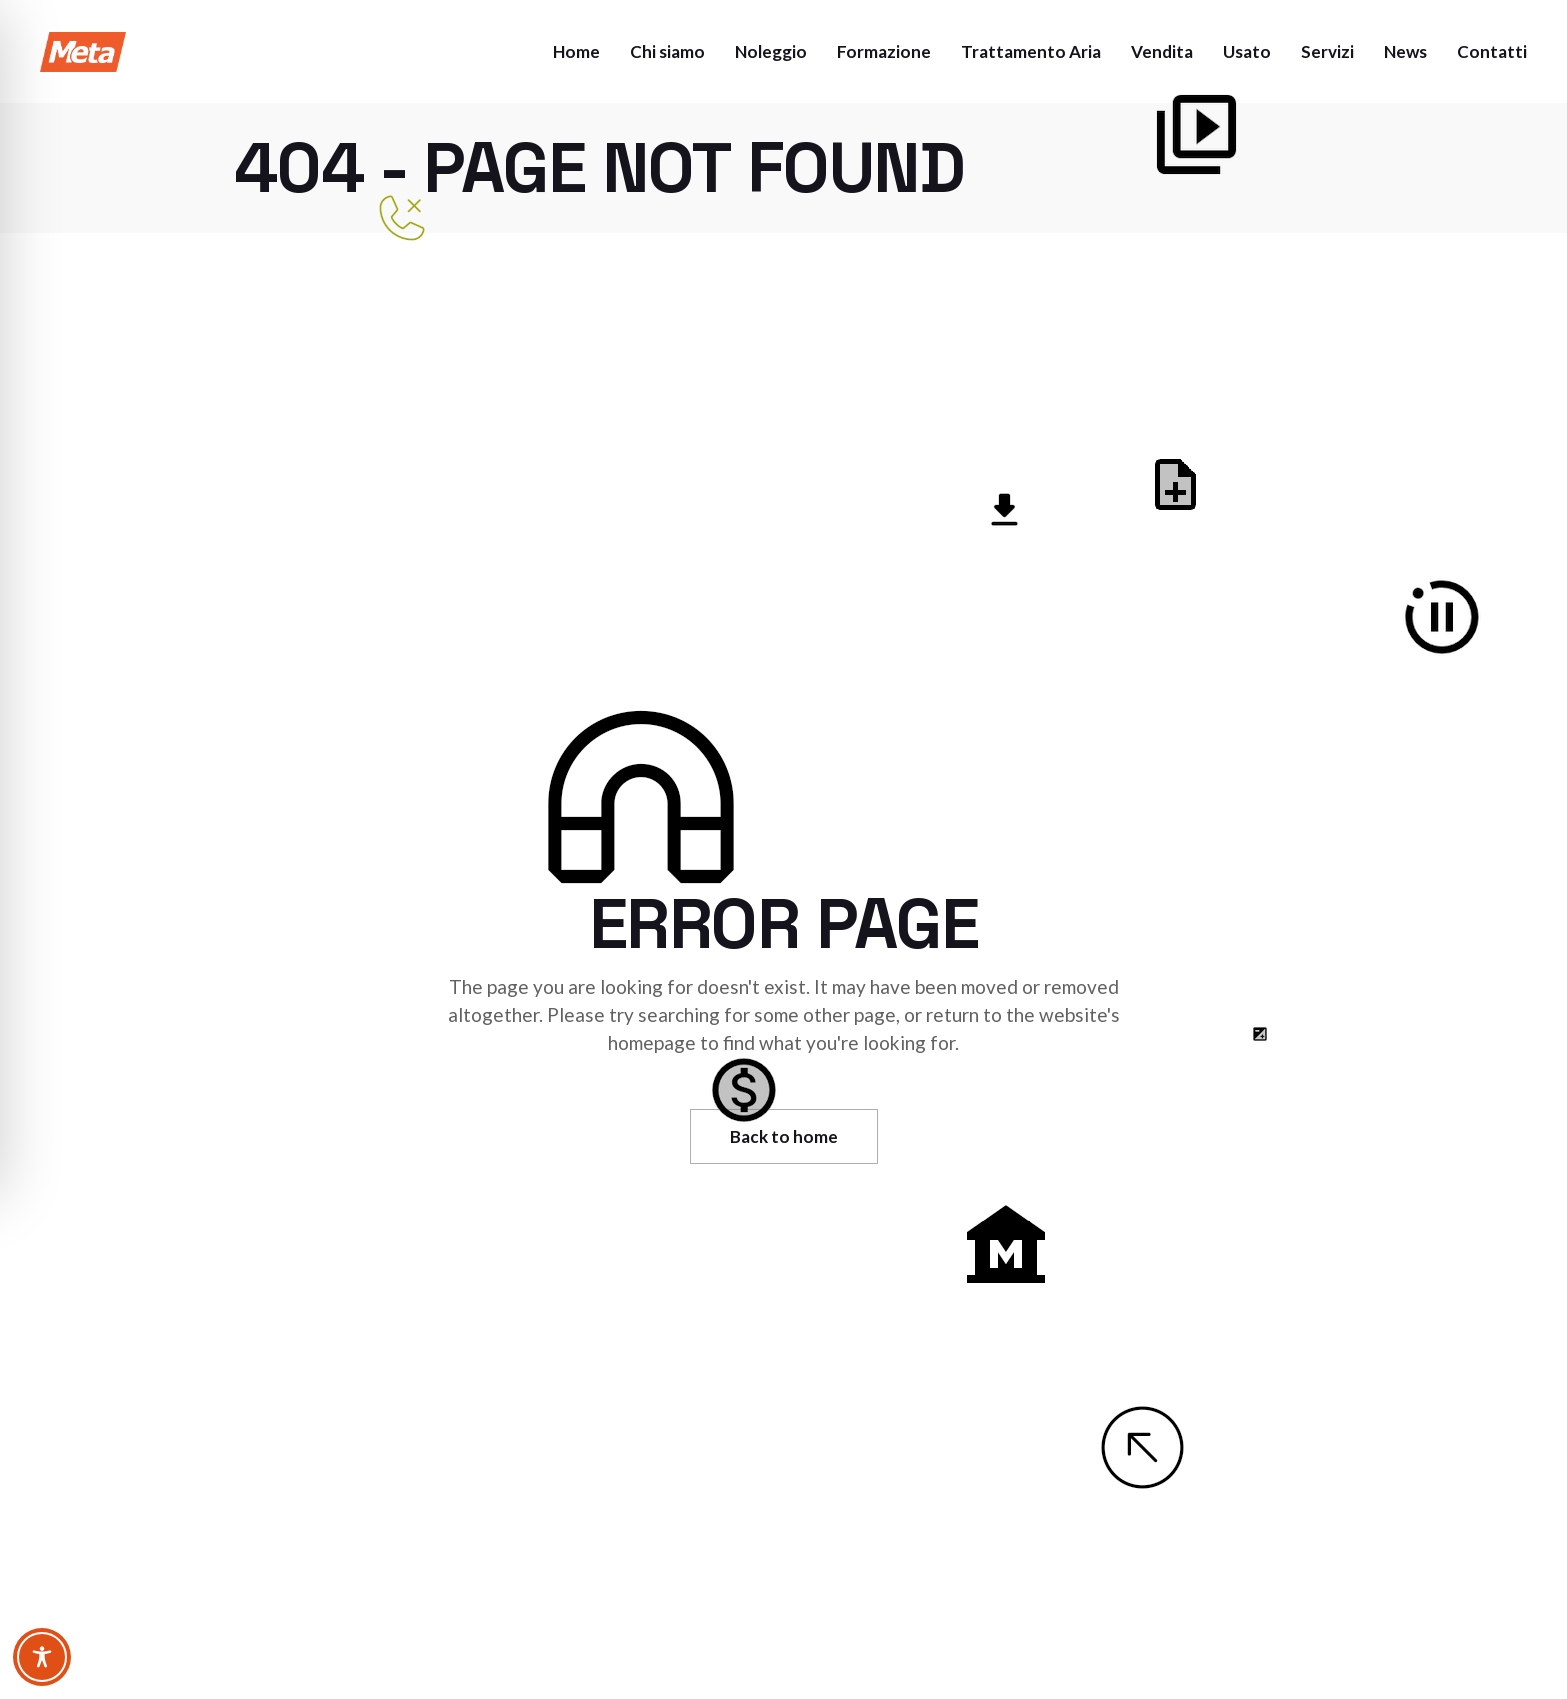 Image resolution: width=1567 pixels, height=1699 pixels. I want to click on view nearby museums on the map, so click(1006, 1244).